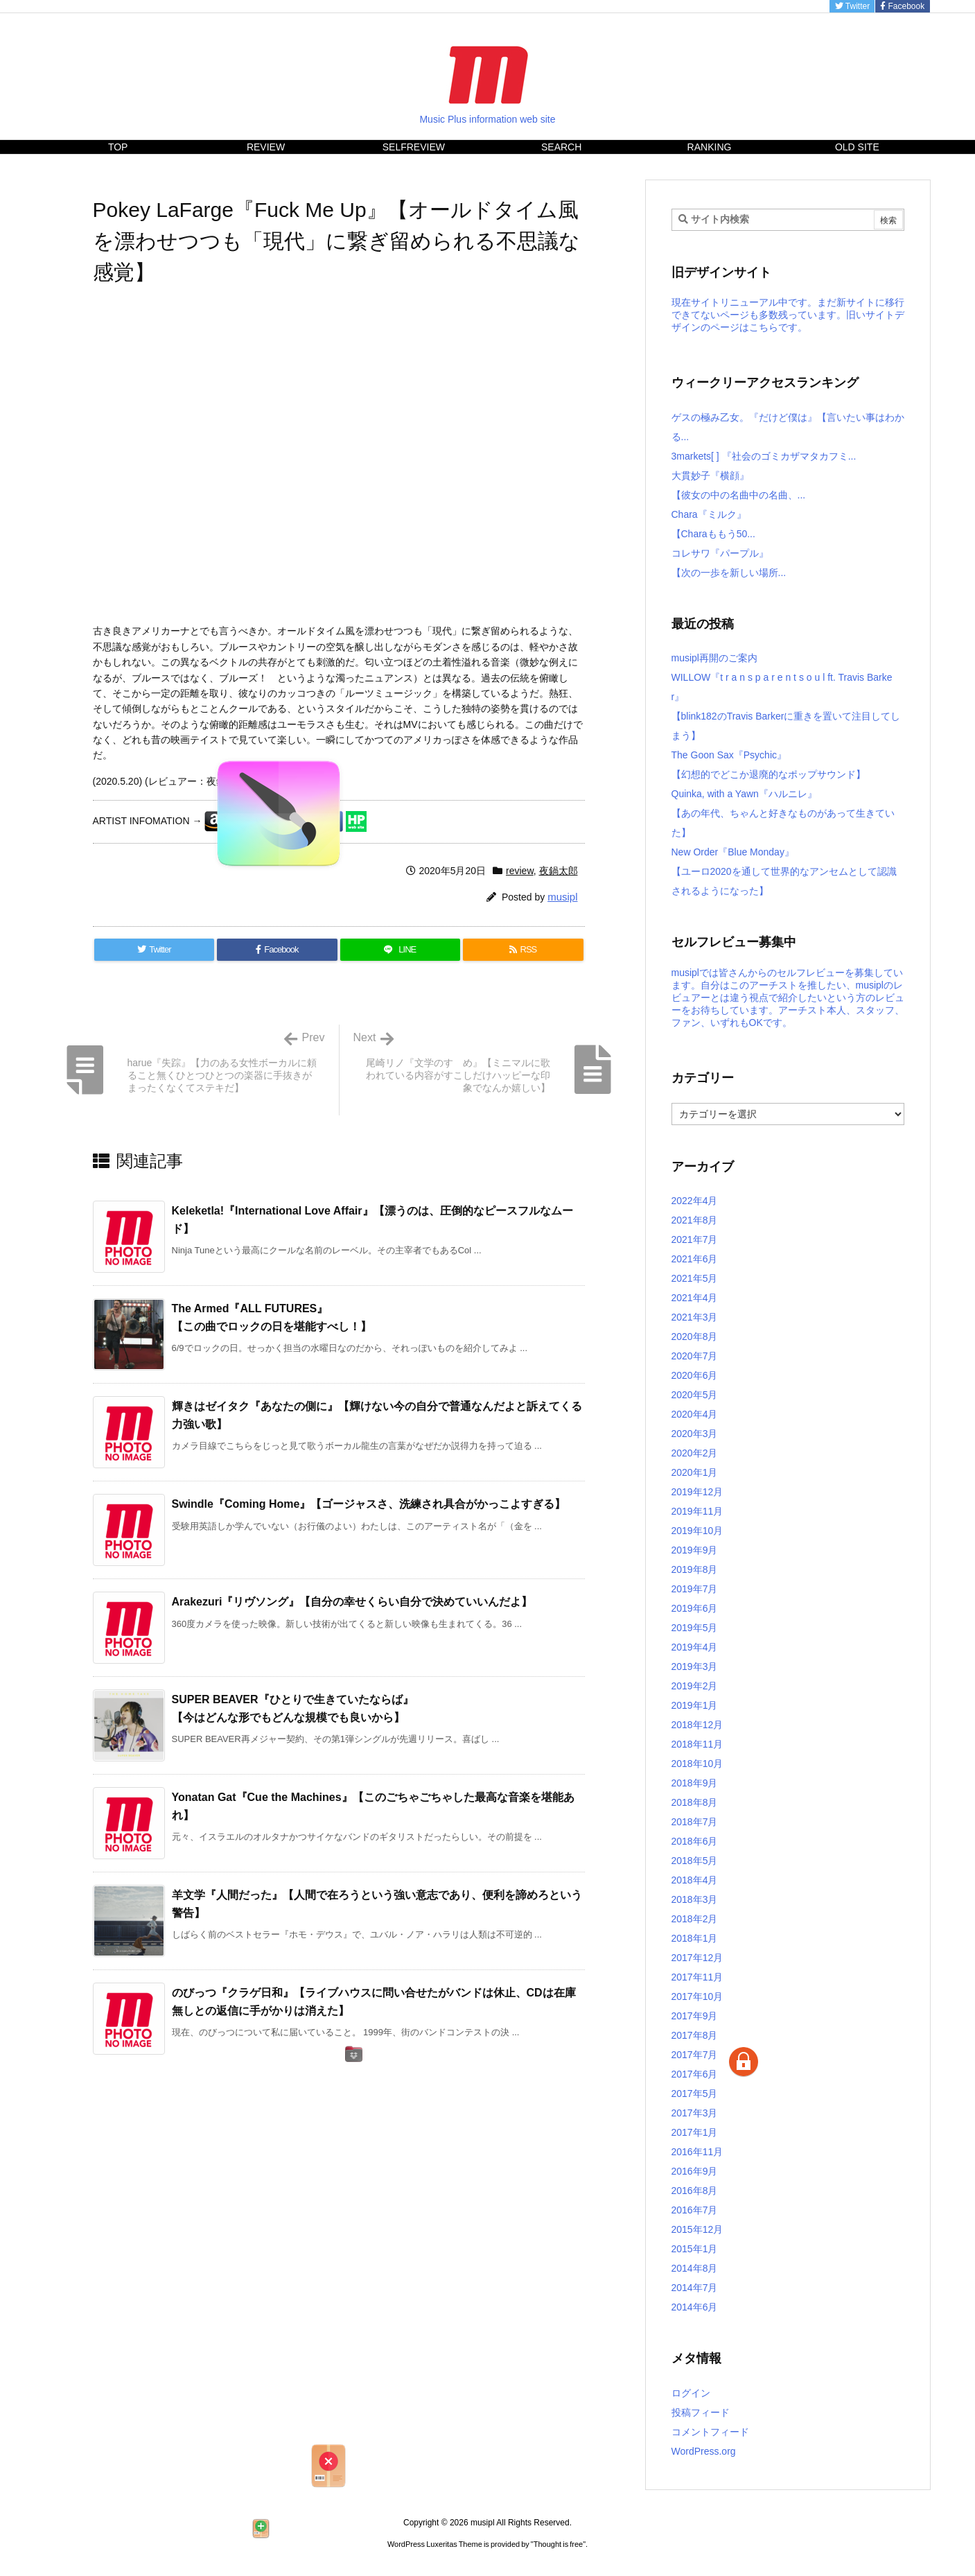 The image size is (975, 2576). What do you see at coordinates (261, 2528) in the screenshot?
I see `add or install a new software package` at bounding box center [261, 2528].